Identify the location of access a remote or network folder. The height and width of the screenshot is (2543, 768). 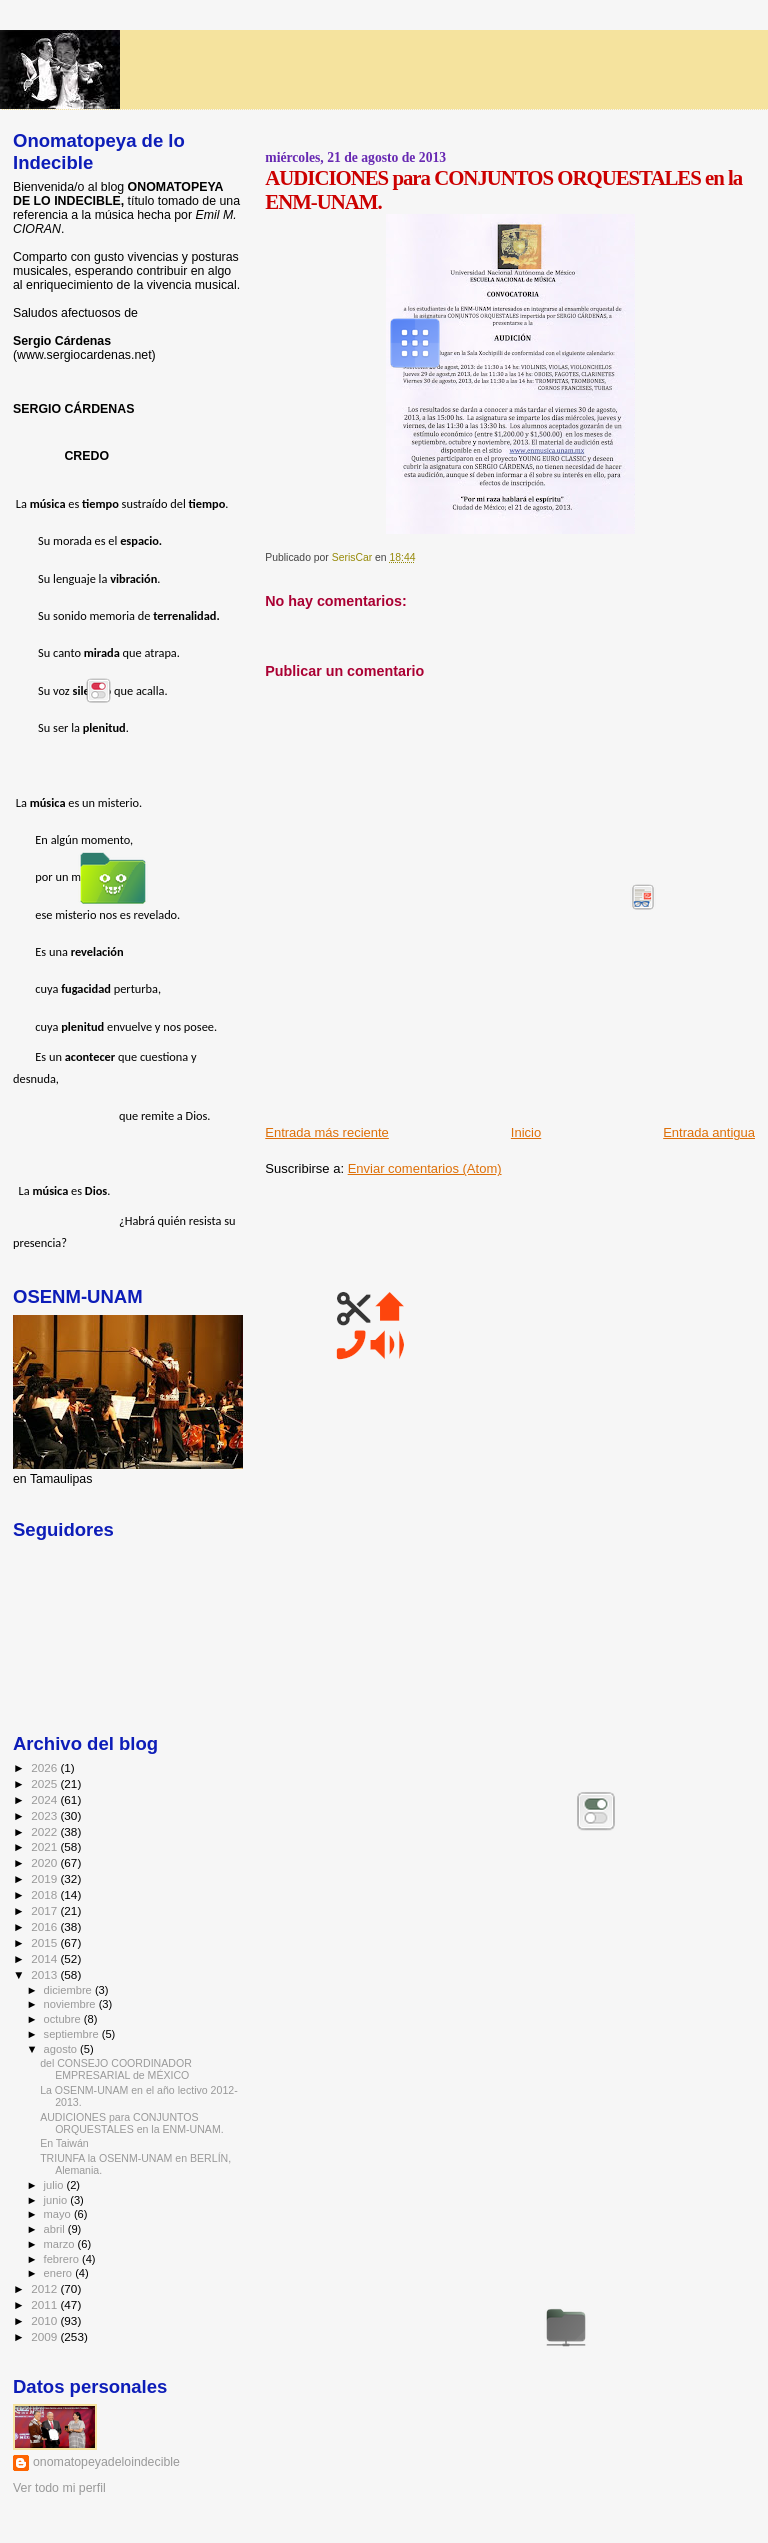
(566, 2327).